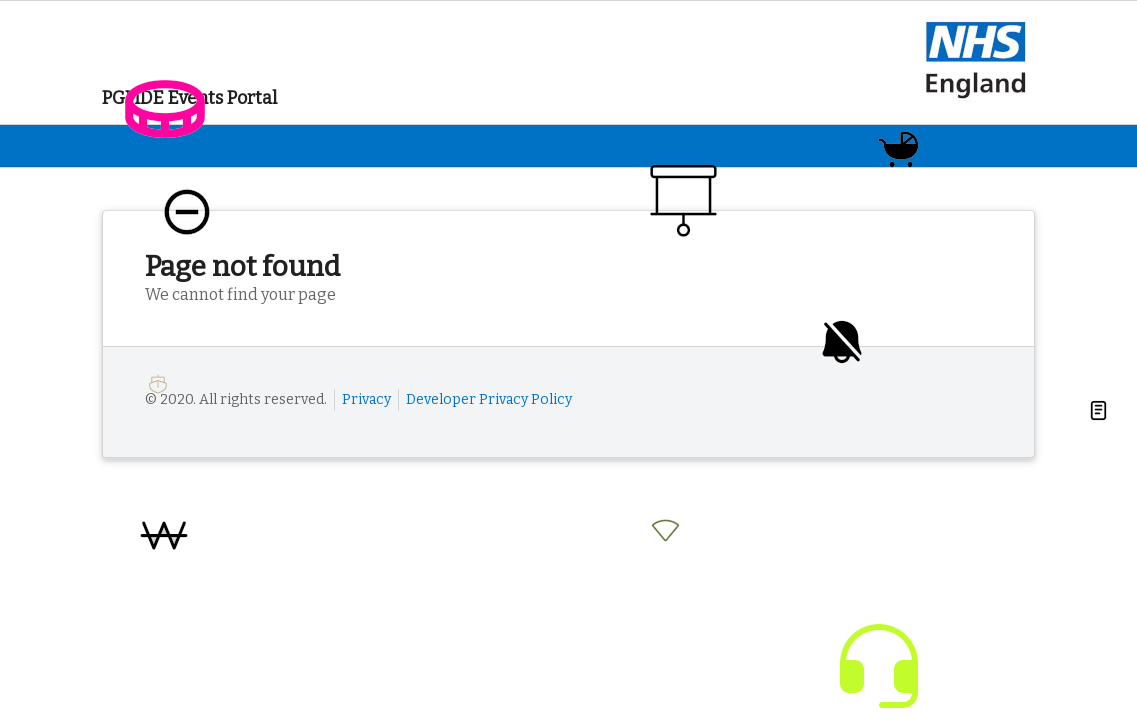  Describe the element at coordinates (165, 109) in the screenshot. I see `view your coin balance or currency` at that location.